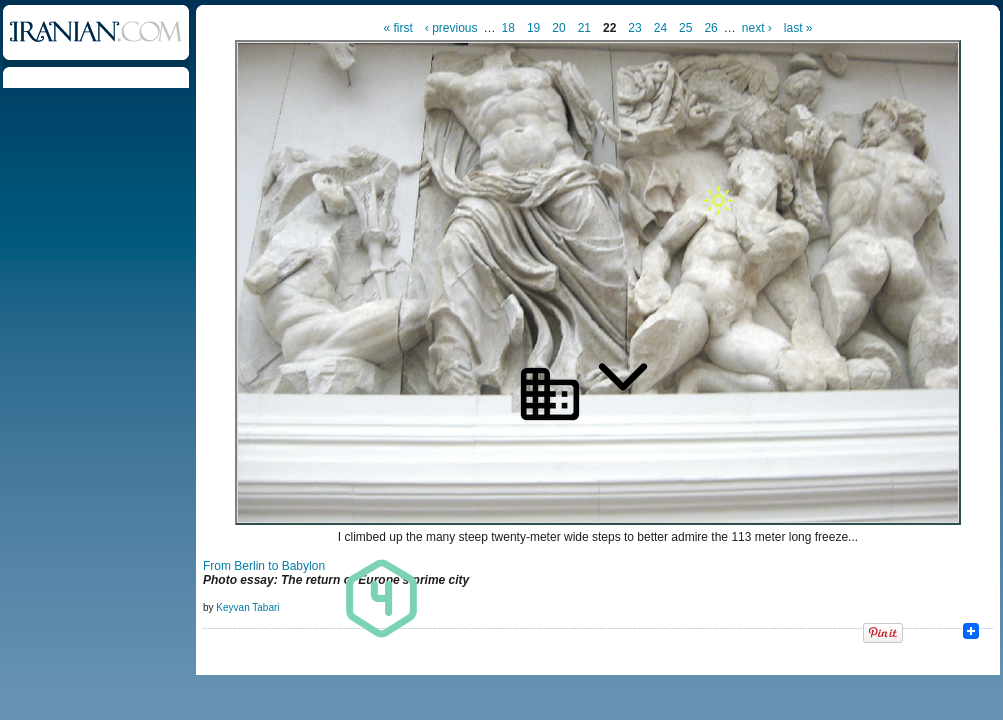 This screenshot has width=1003, height=720. What do you see at coordinates (550, 394) in the screenshot?
I see `view business contact information` at bounding box center [550, 394].